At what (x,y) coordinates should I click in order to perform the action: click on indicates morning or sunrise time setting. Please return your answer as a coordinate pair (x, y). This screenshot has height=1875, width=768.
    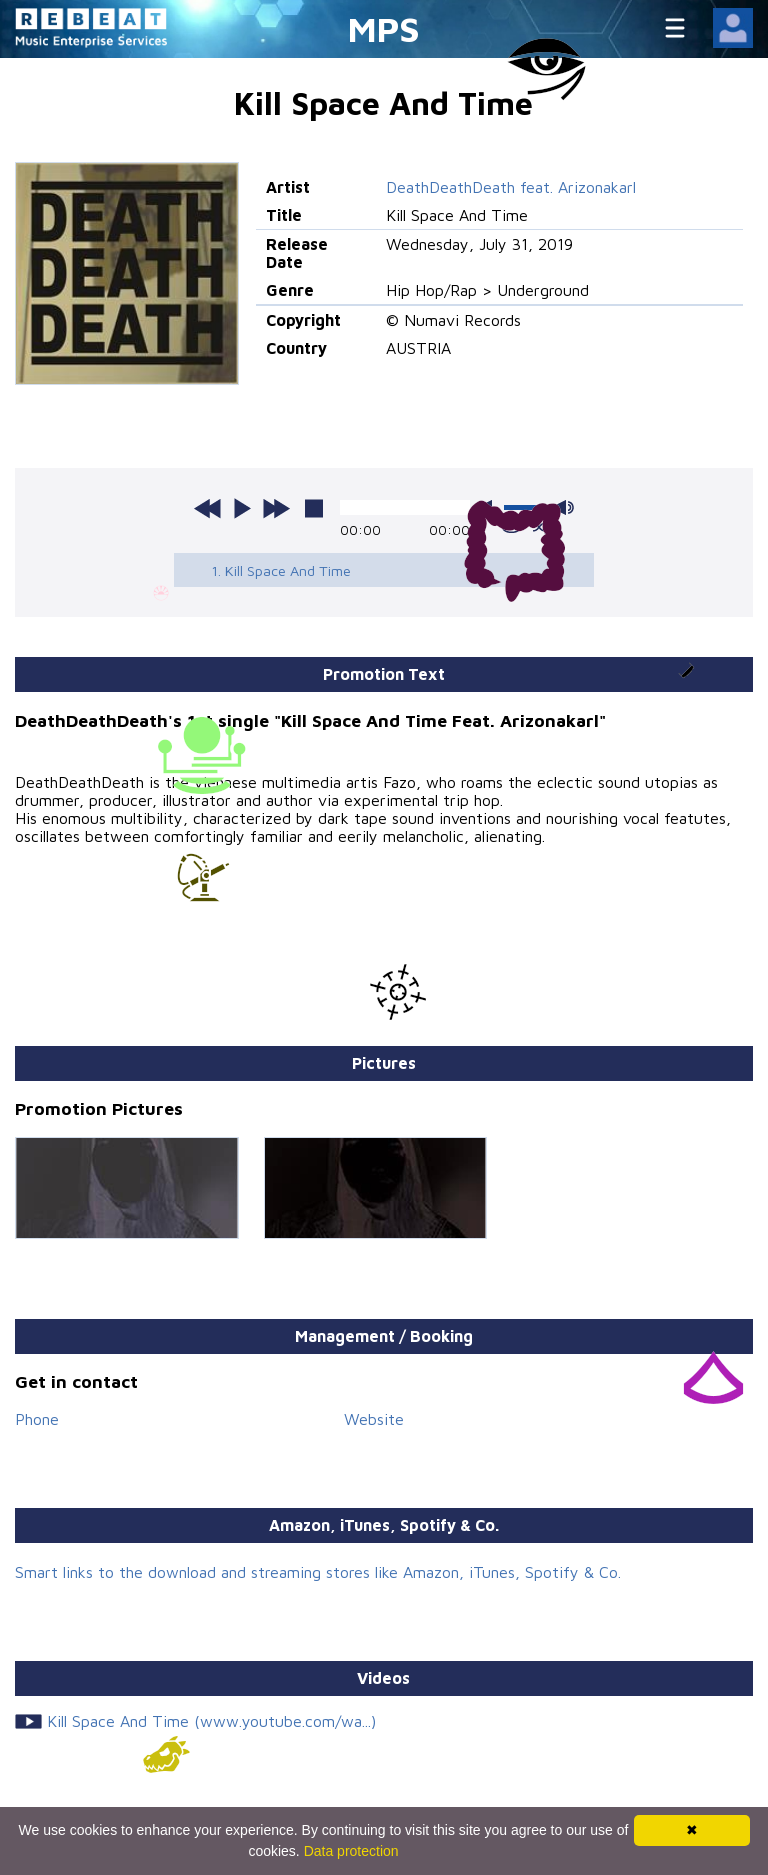
    Looking at the image, I should click on (161, 593).